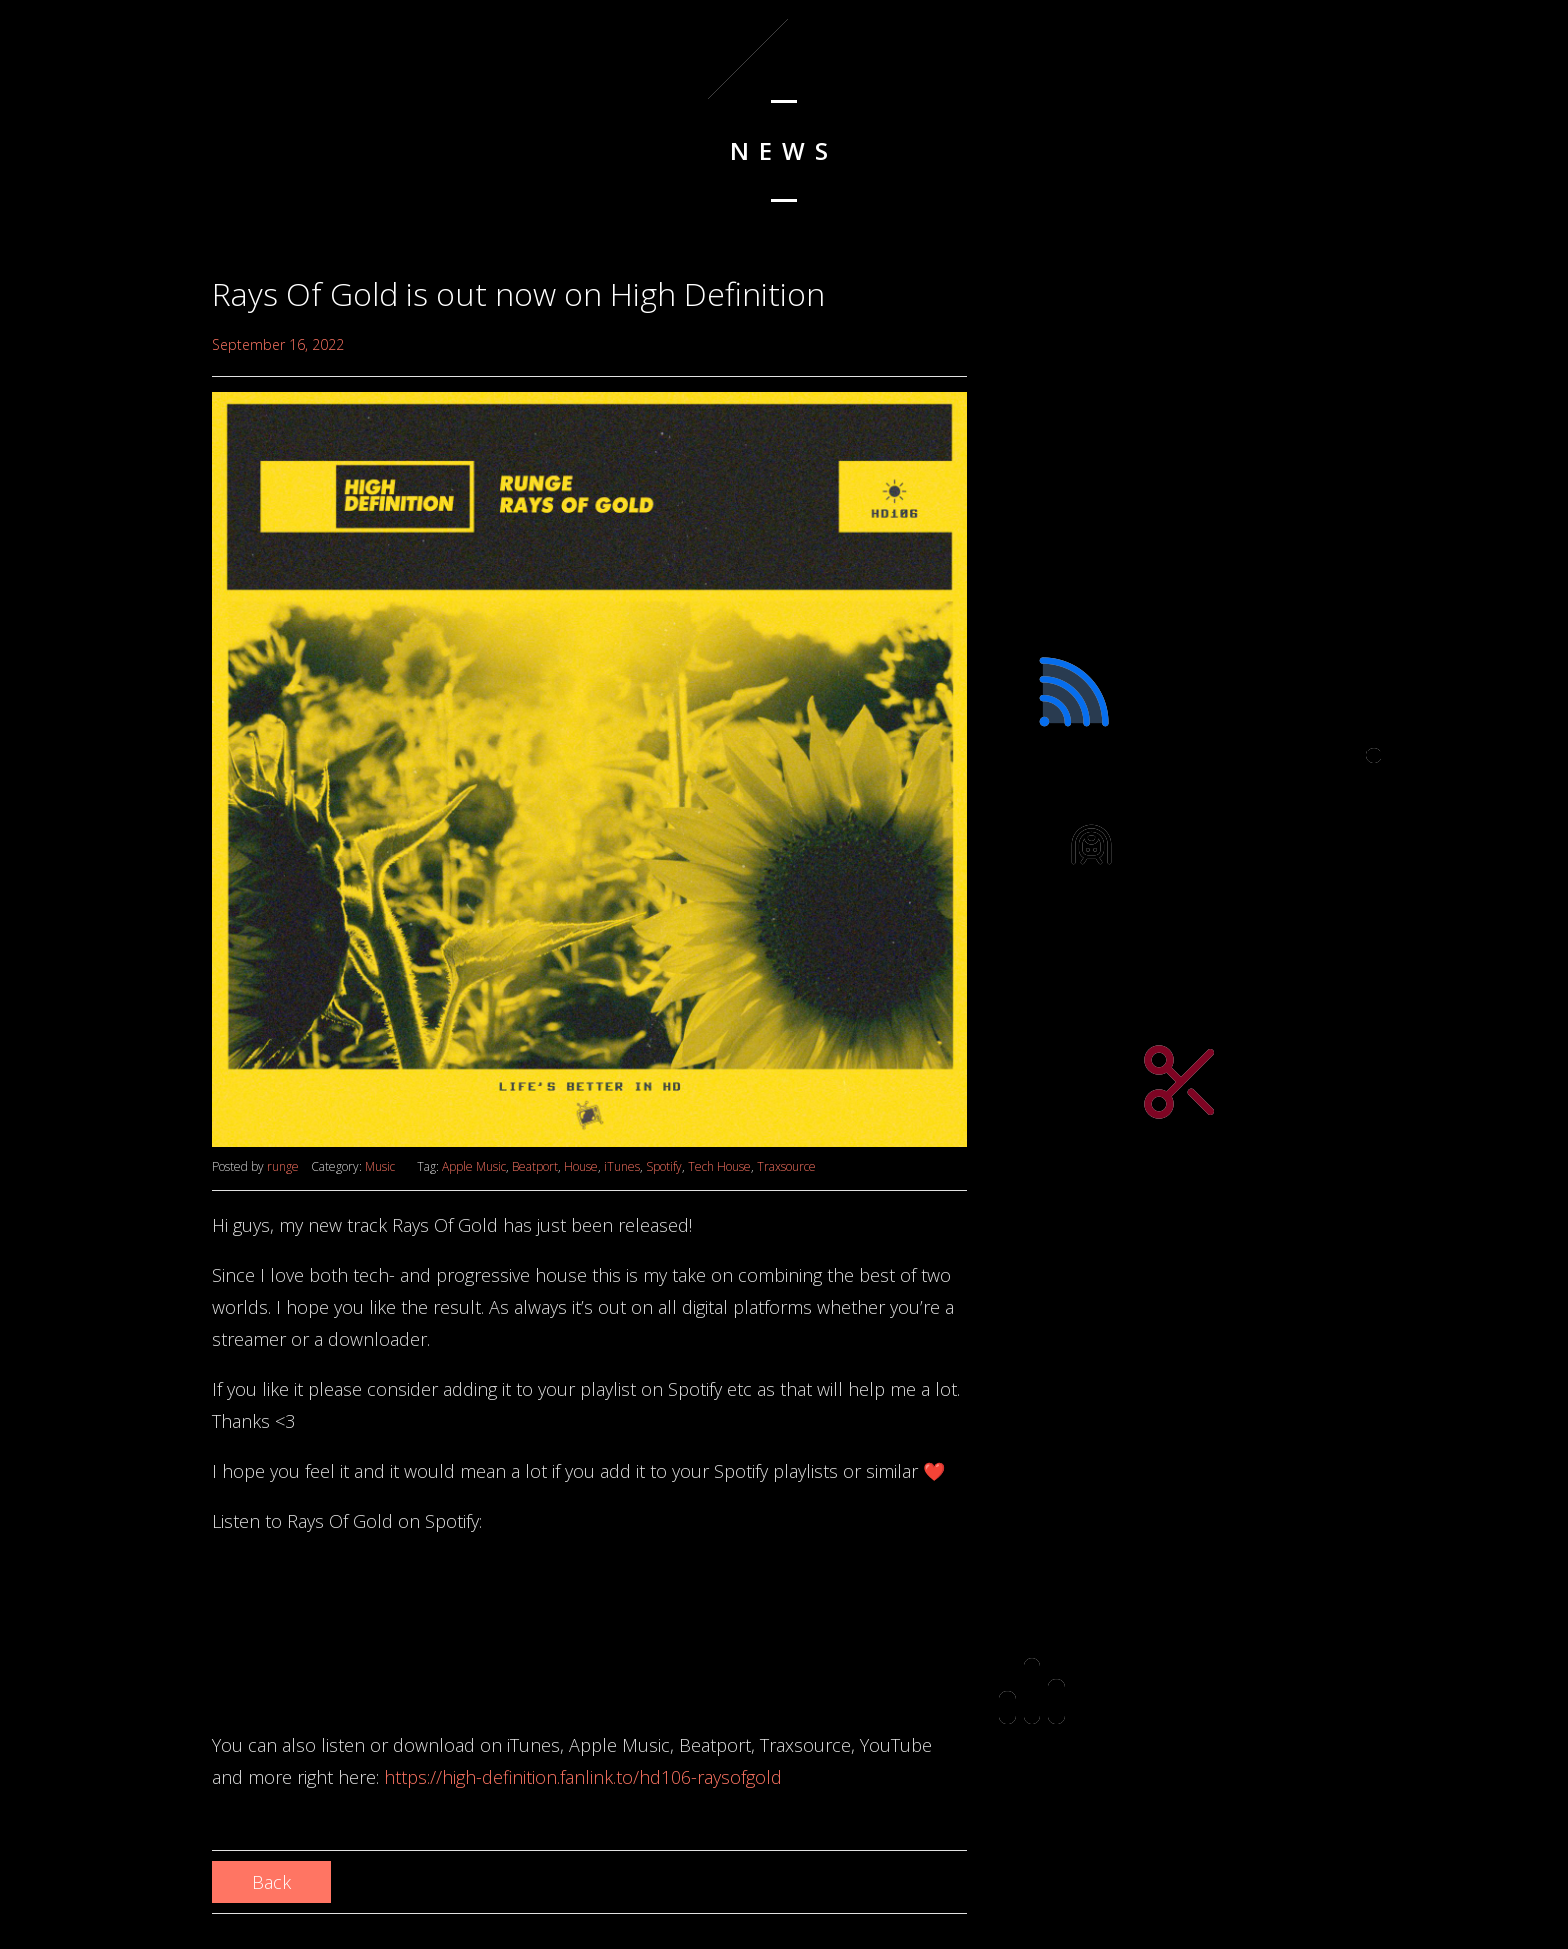 The image size is (1568, 1949). I want to click on indicates a high priority notification or alert, so click(1374, 729).